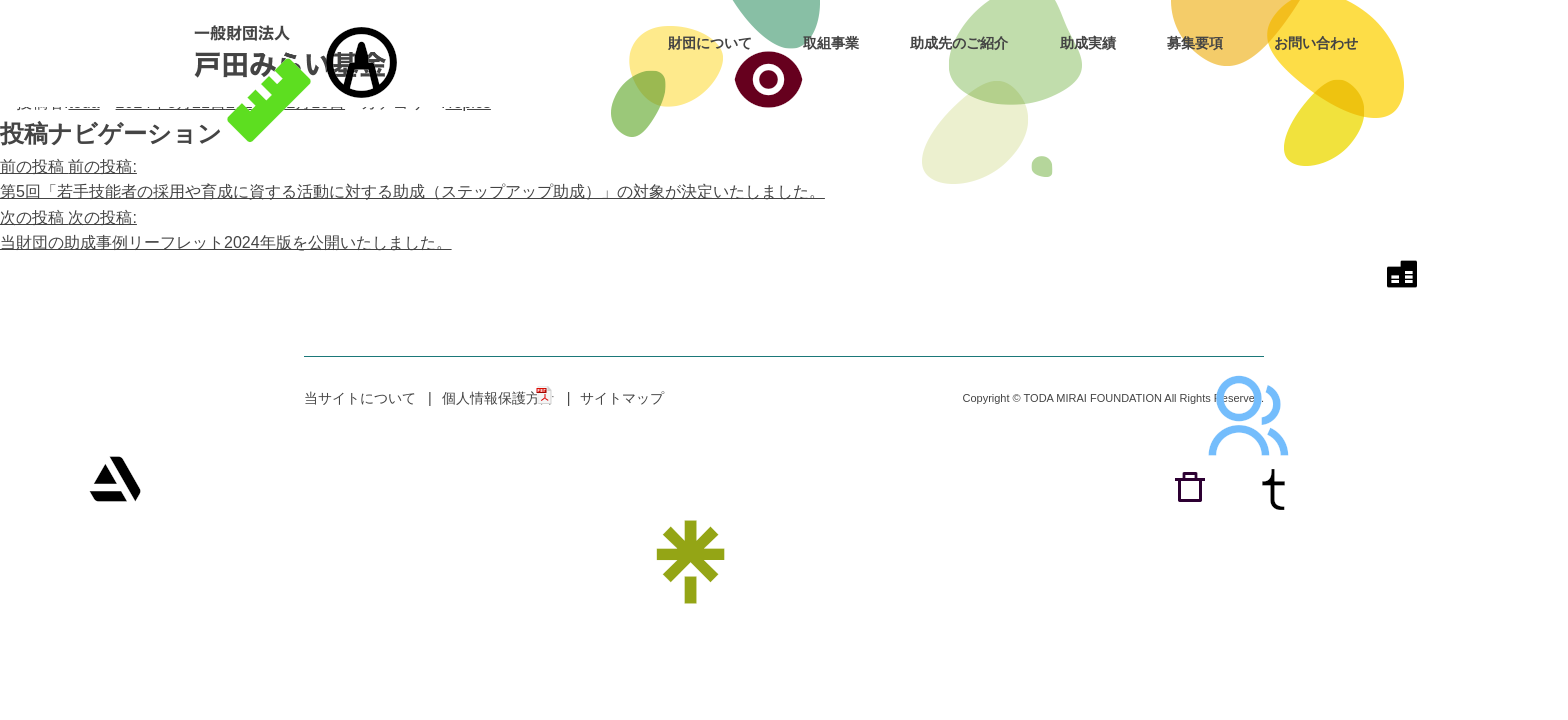  Describe the element at coordinates (1272, 489) in the screenshot. I see `open tumblr app` at that location.